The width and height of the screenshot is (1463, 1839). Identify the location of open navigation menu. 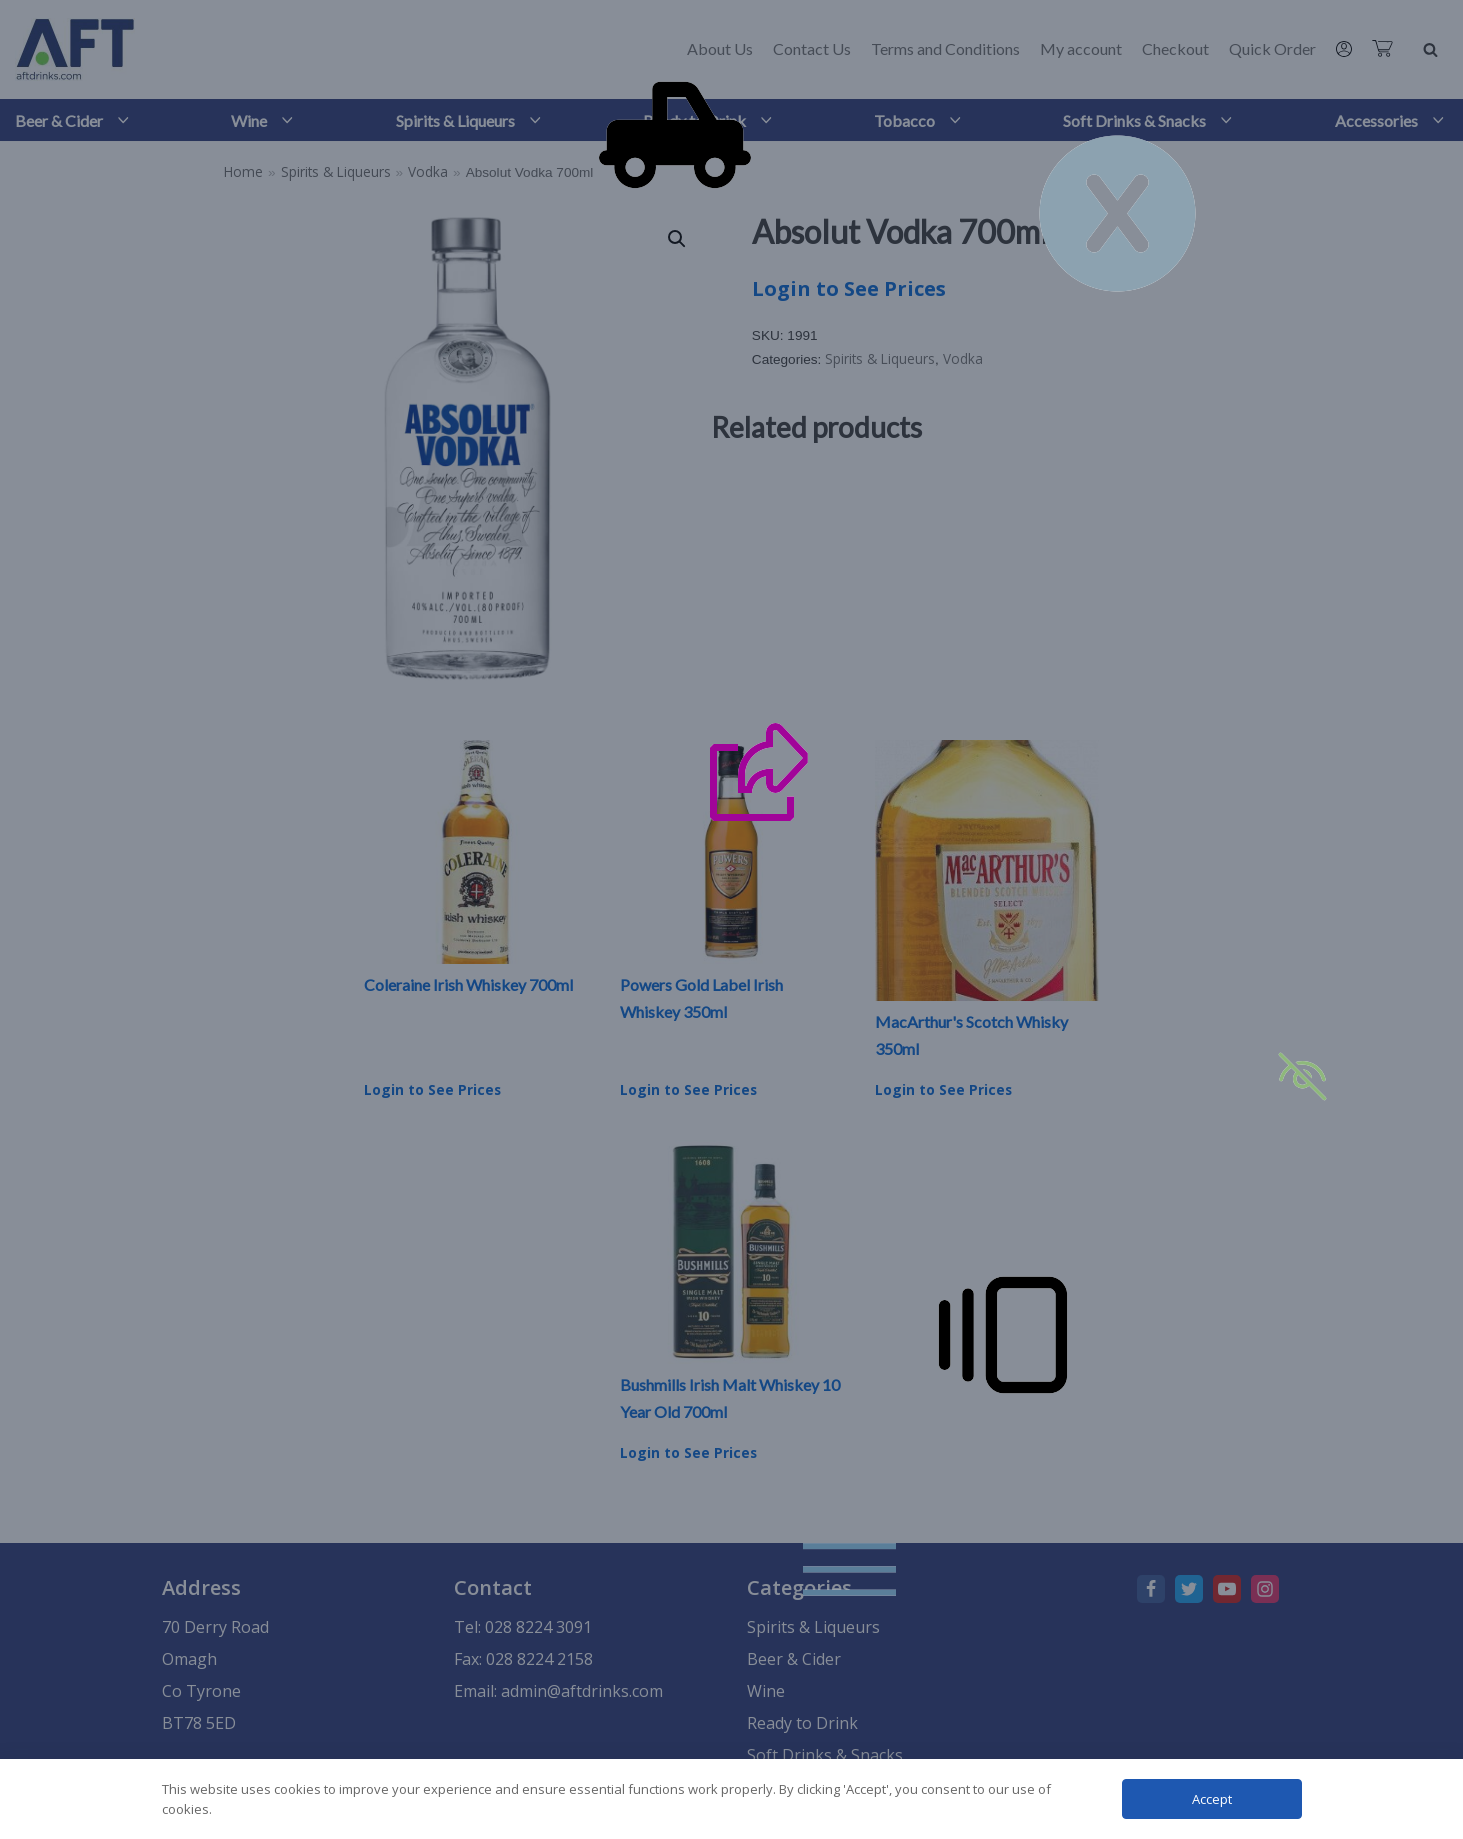
(849, 1566).